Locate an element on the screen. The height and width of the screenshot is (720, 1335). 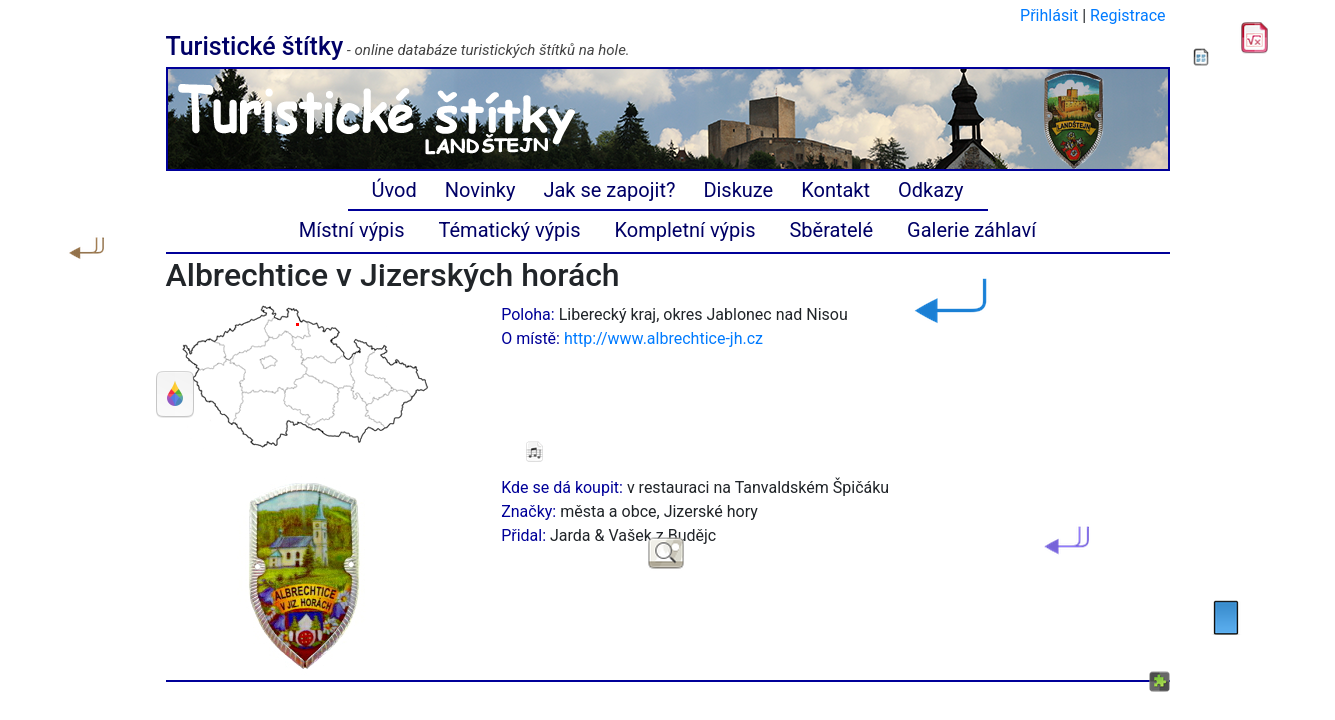
browse or manage system add-ons is located at coordinates (1159, 681).